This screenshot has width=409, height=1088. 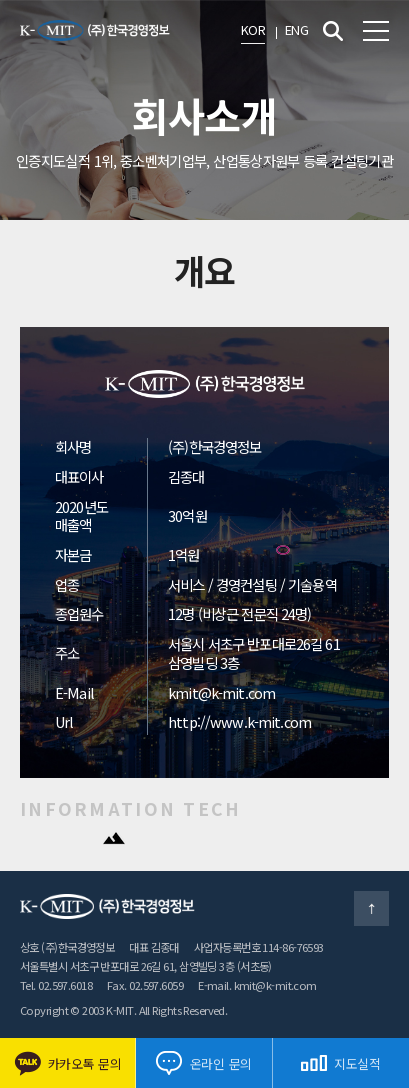 I want to click on view landscape or nature photos, so click(x=114, y=838).